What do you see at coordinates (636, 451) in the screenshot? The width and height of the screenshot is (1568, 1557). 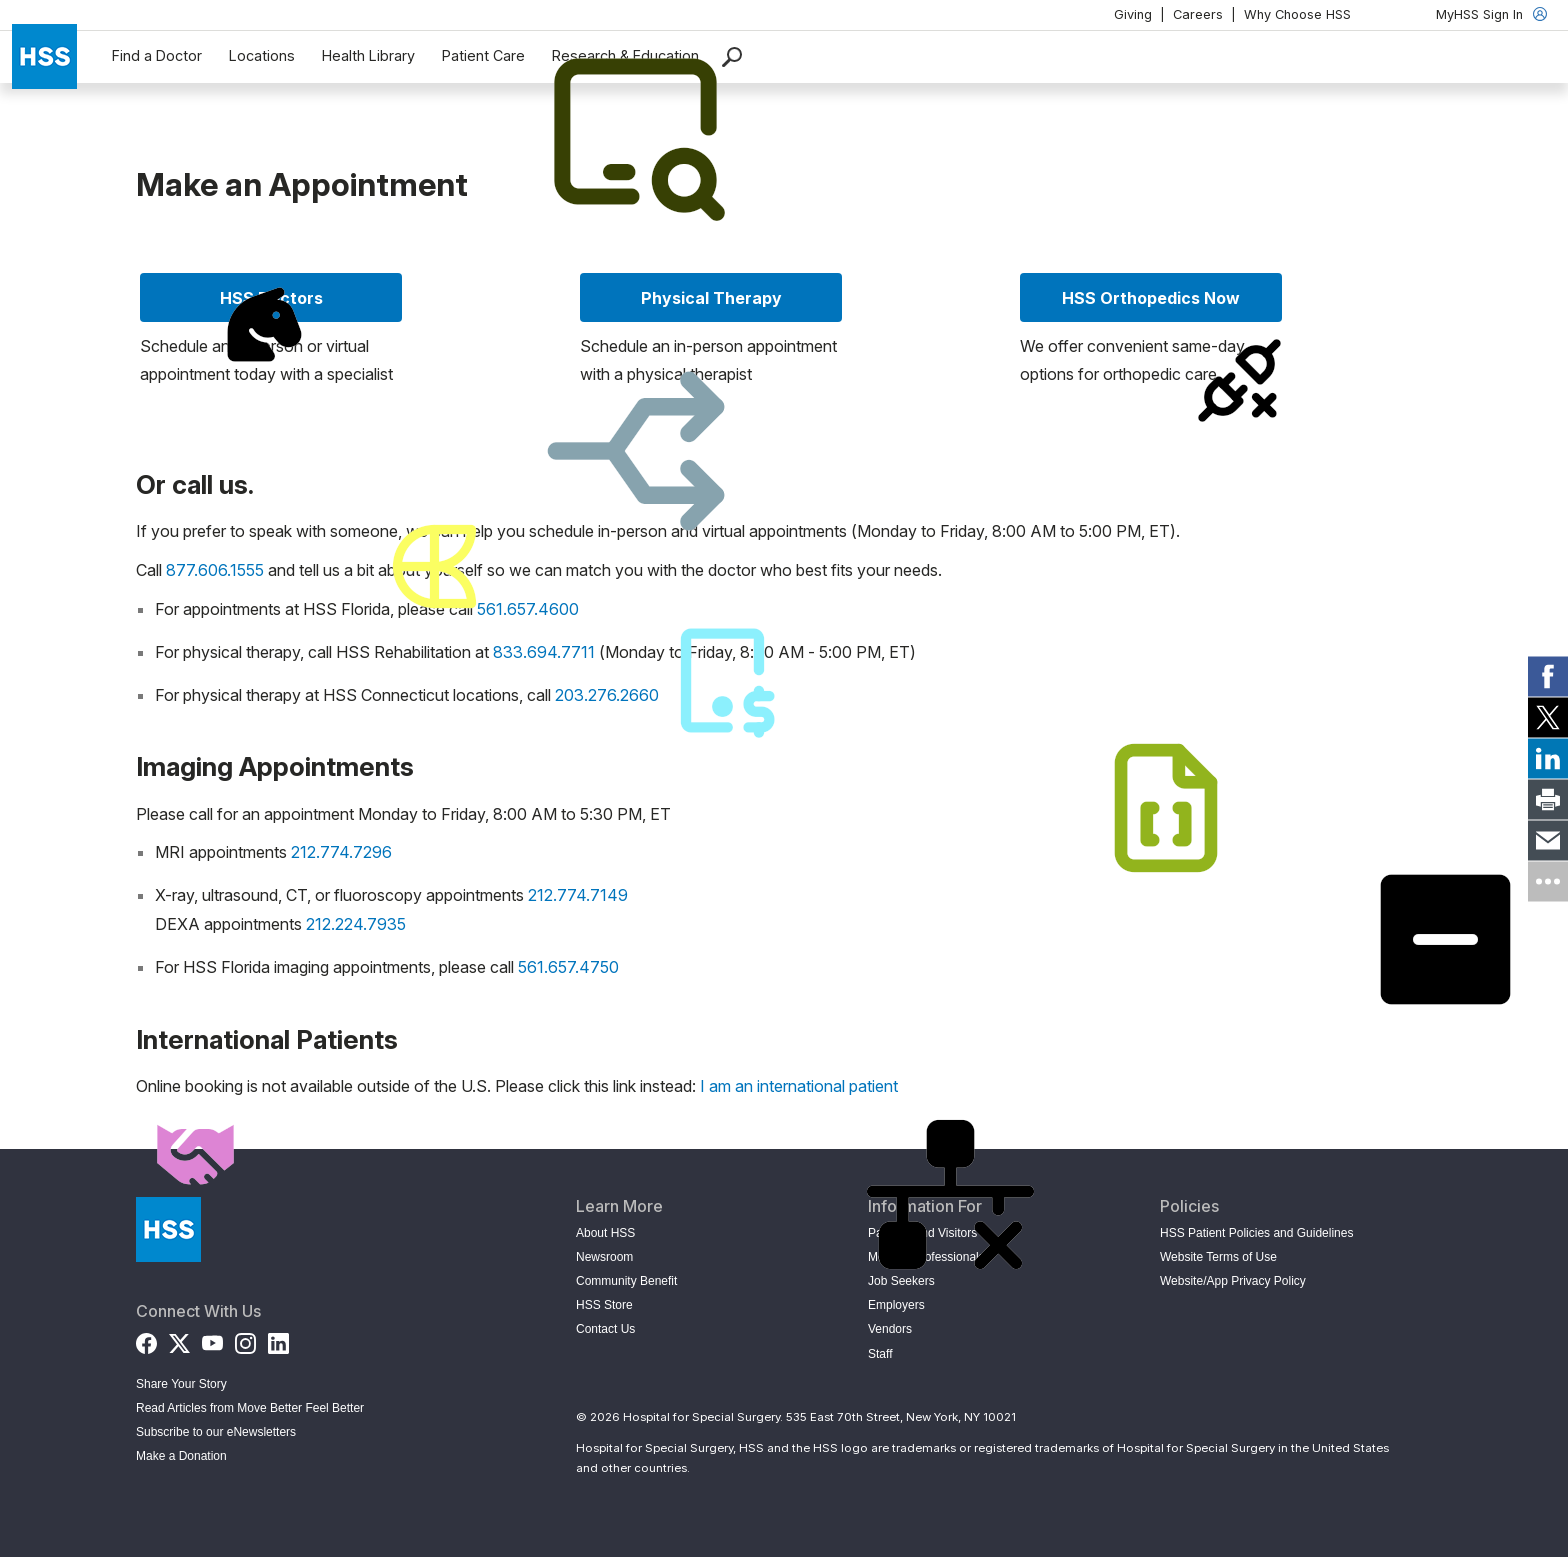 I see `split or branch content into multiple paths` at bounding box center [636, 451].